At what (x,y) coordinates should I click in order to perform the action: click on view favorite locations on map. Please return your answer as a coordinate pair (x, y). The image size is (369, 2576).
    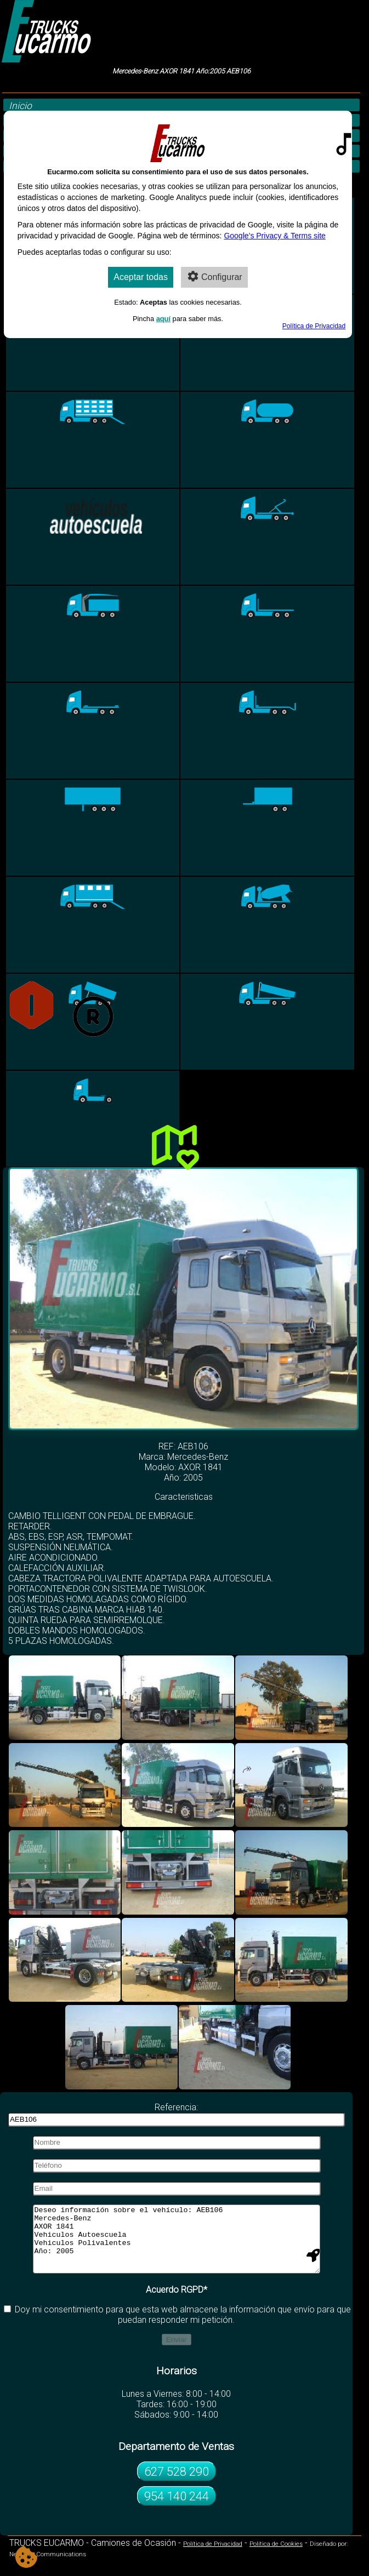
    Looking at the image, I should click on (174, 1145).